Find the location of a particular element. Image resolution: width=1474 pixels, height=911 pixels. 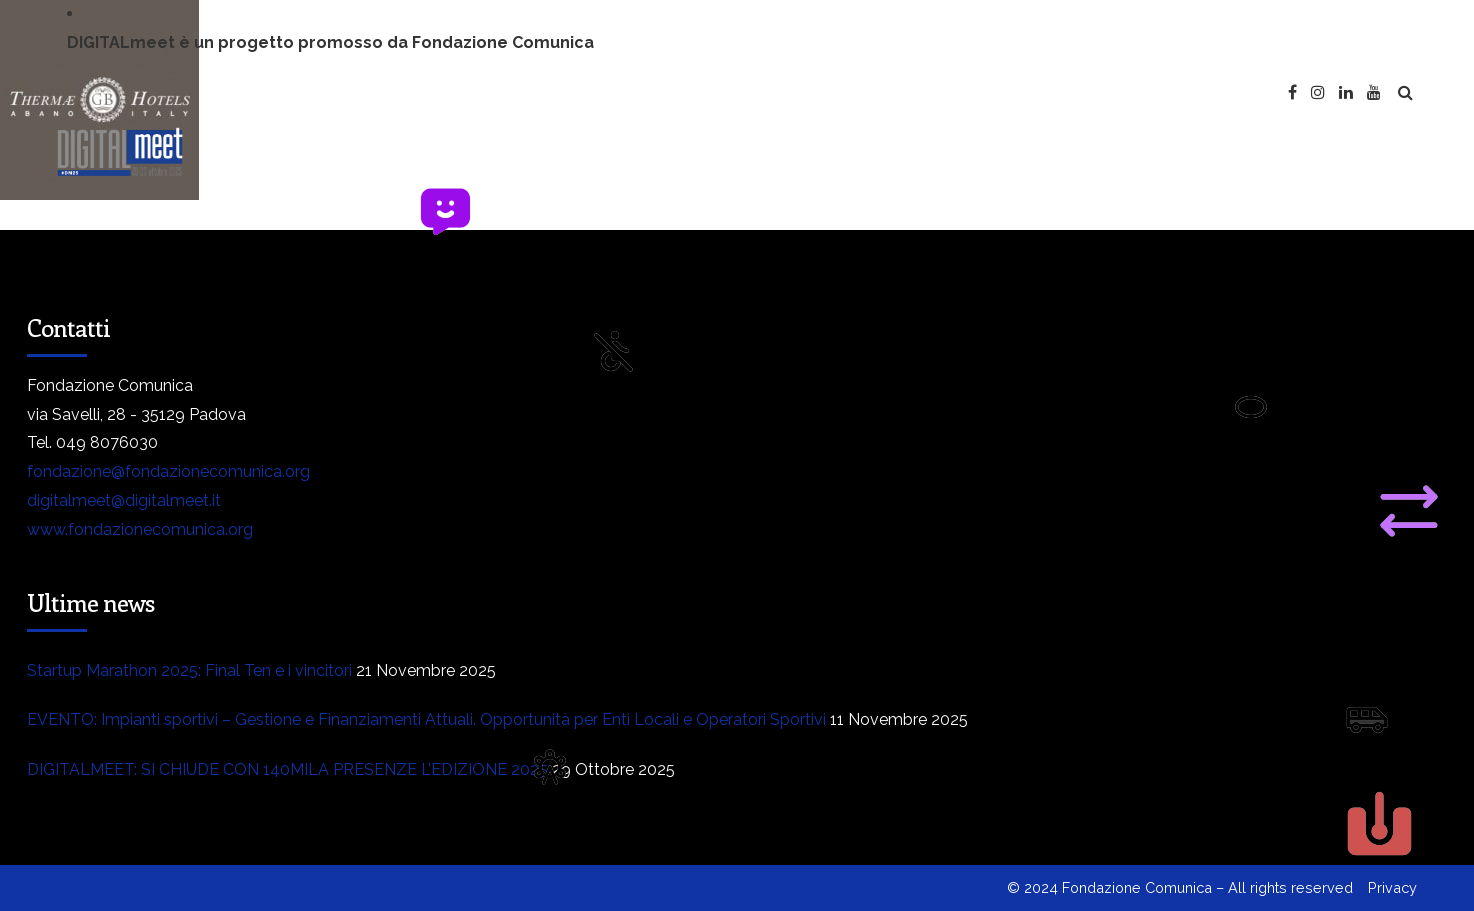

swap or exchange items is located at coordinates (1409, 511).